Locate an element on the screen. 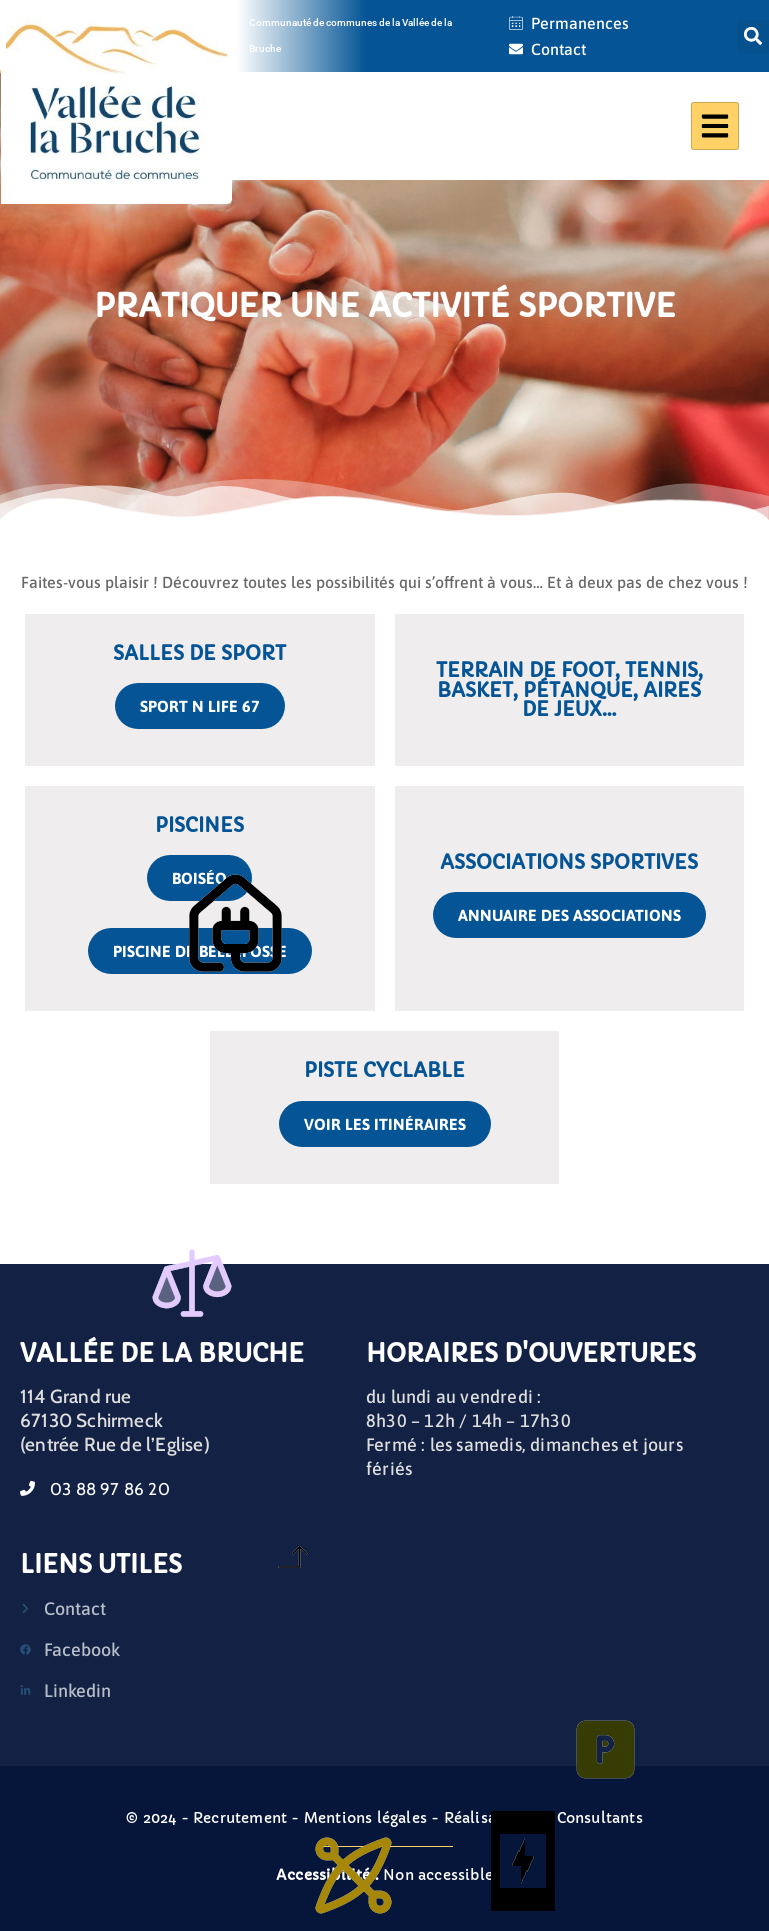 The image size is (769, 1931). access legal or terms of service information is located at coordinates (192, 1283).